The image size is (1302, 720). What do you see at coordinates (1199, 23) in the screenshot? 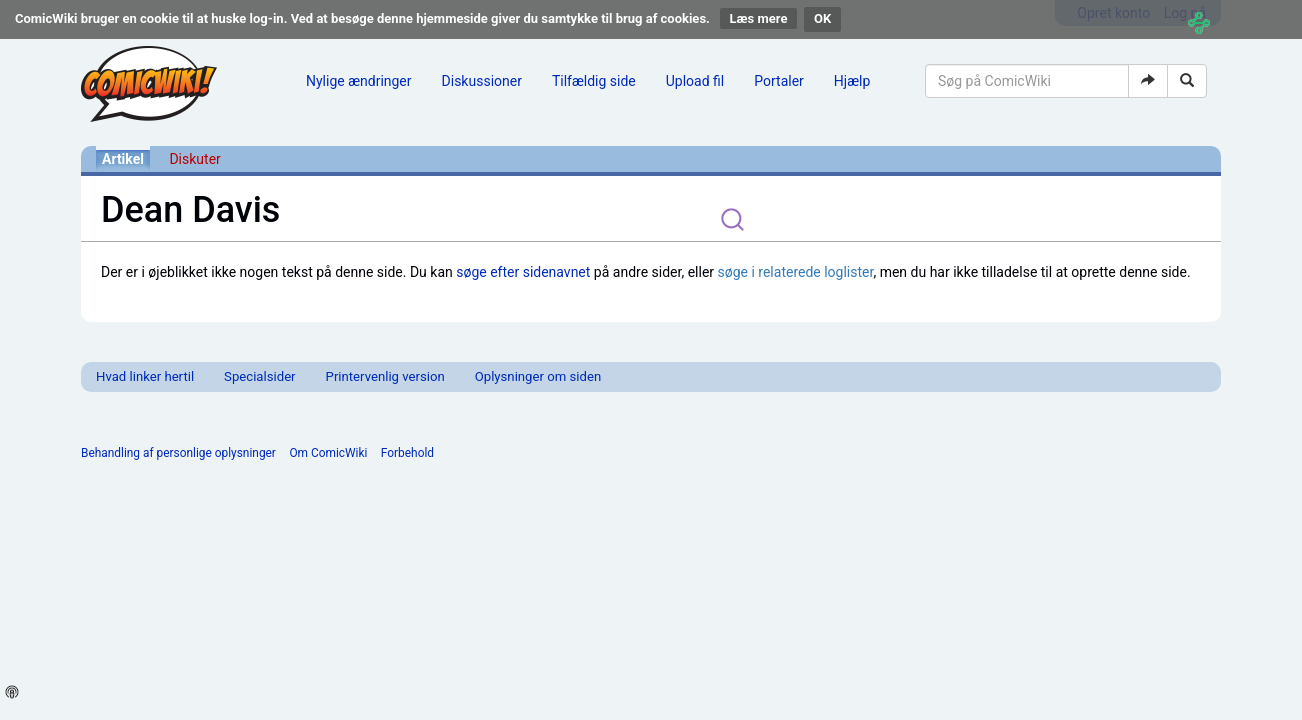
I see `view route waypoints or path nodes` at bounding box center [1199, 23].